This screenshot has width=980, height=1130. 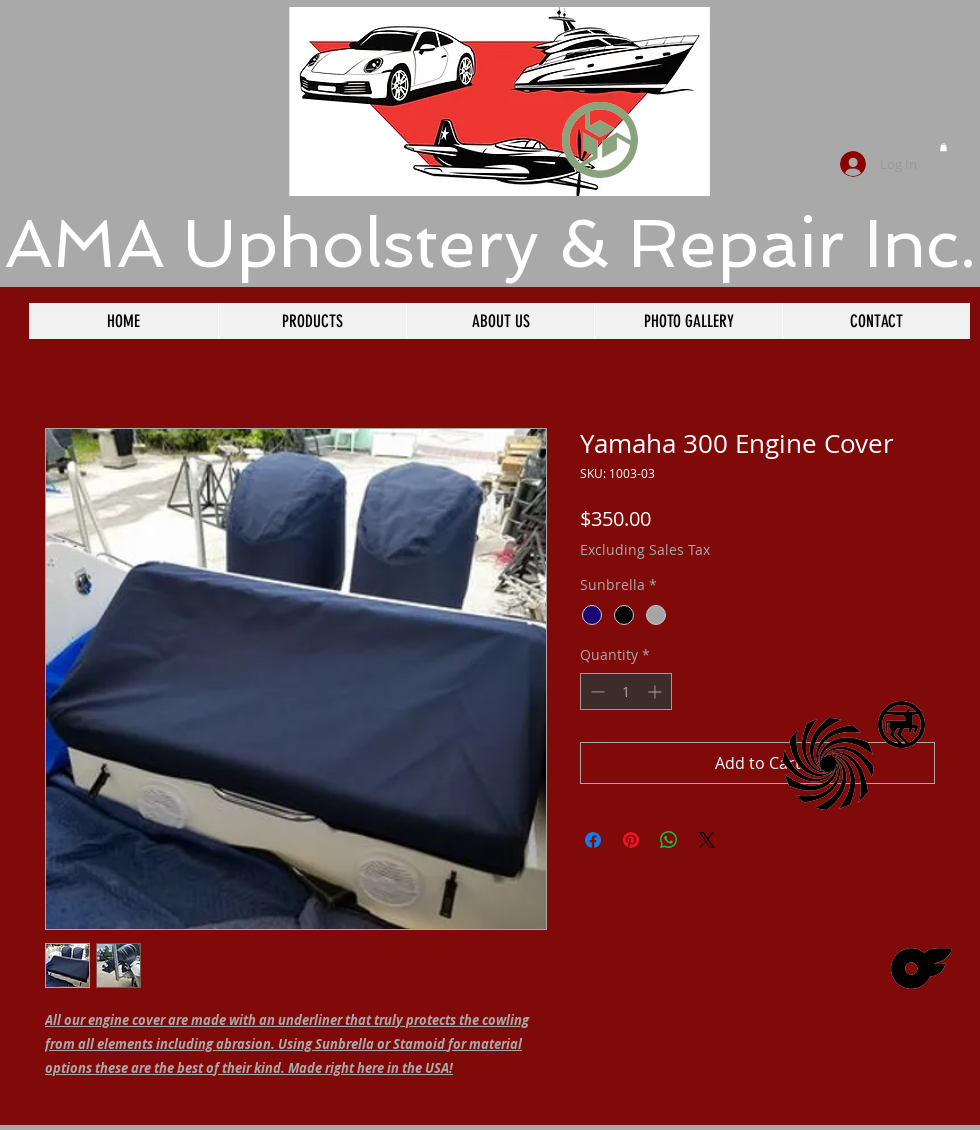 What do you see at coordinates (600, 140) in the screenshot?
I see `google container-optimized os logo` at bounding box center [600, 140].